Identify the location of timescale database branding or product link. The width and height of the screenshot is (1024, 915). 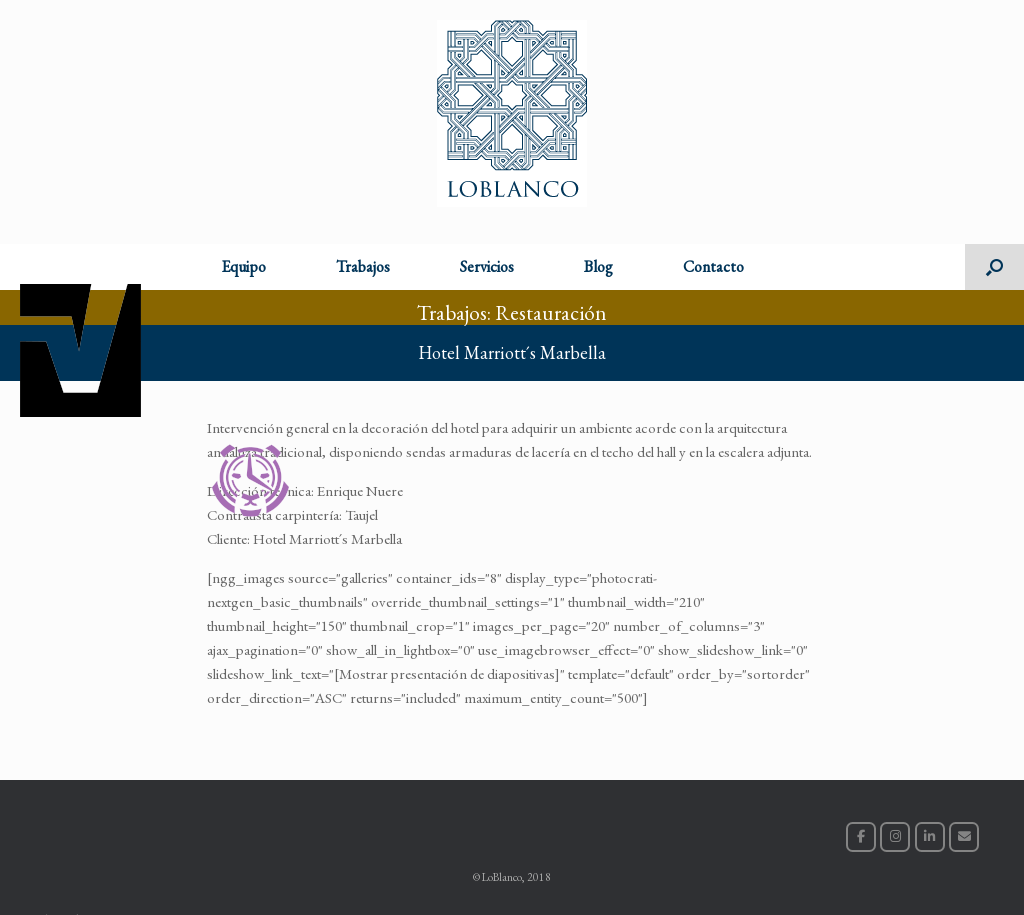
(250, 480).